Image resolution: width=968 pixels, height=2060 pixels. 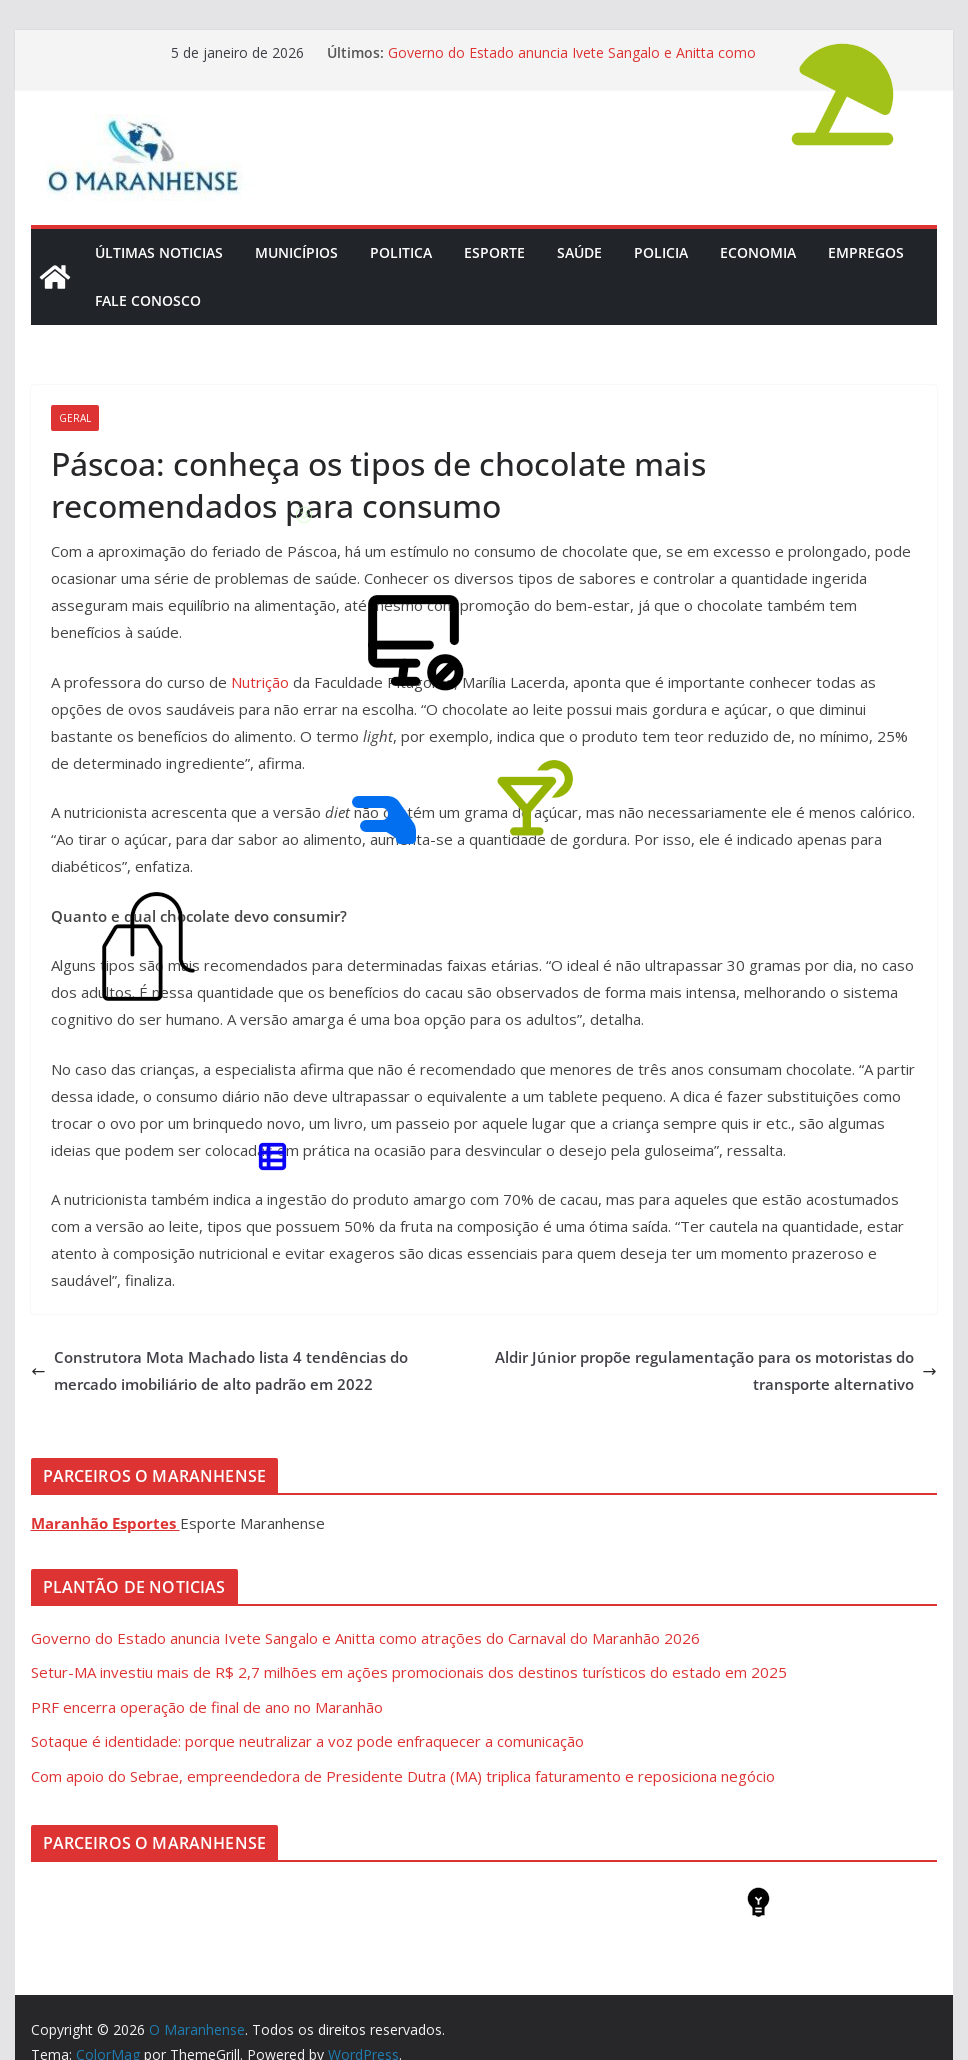 I want to click on access vacation or time-off settings, so click(x=842, y=94).